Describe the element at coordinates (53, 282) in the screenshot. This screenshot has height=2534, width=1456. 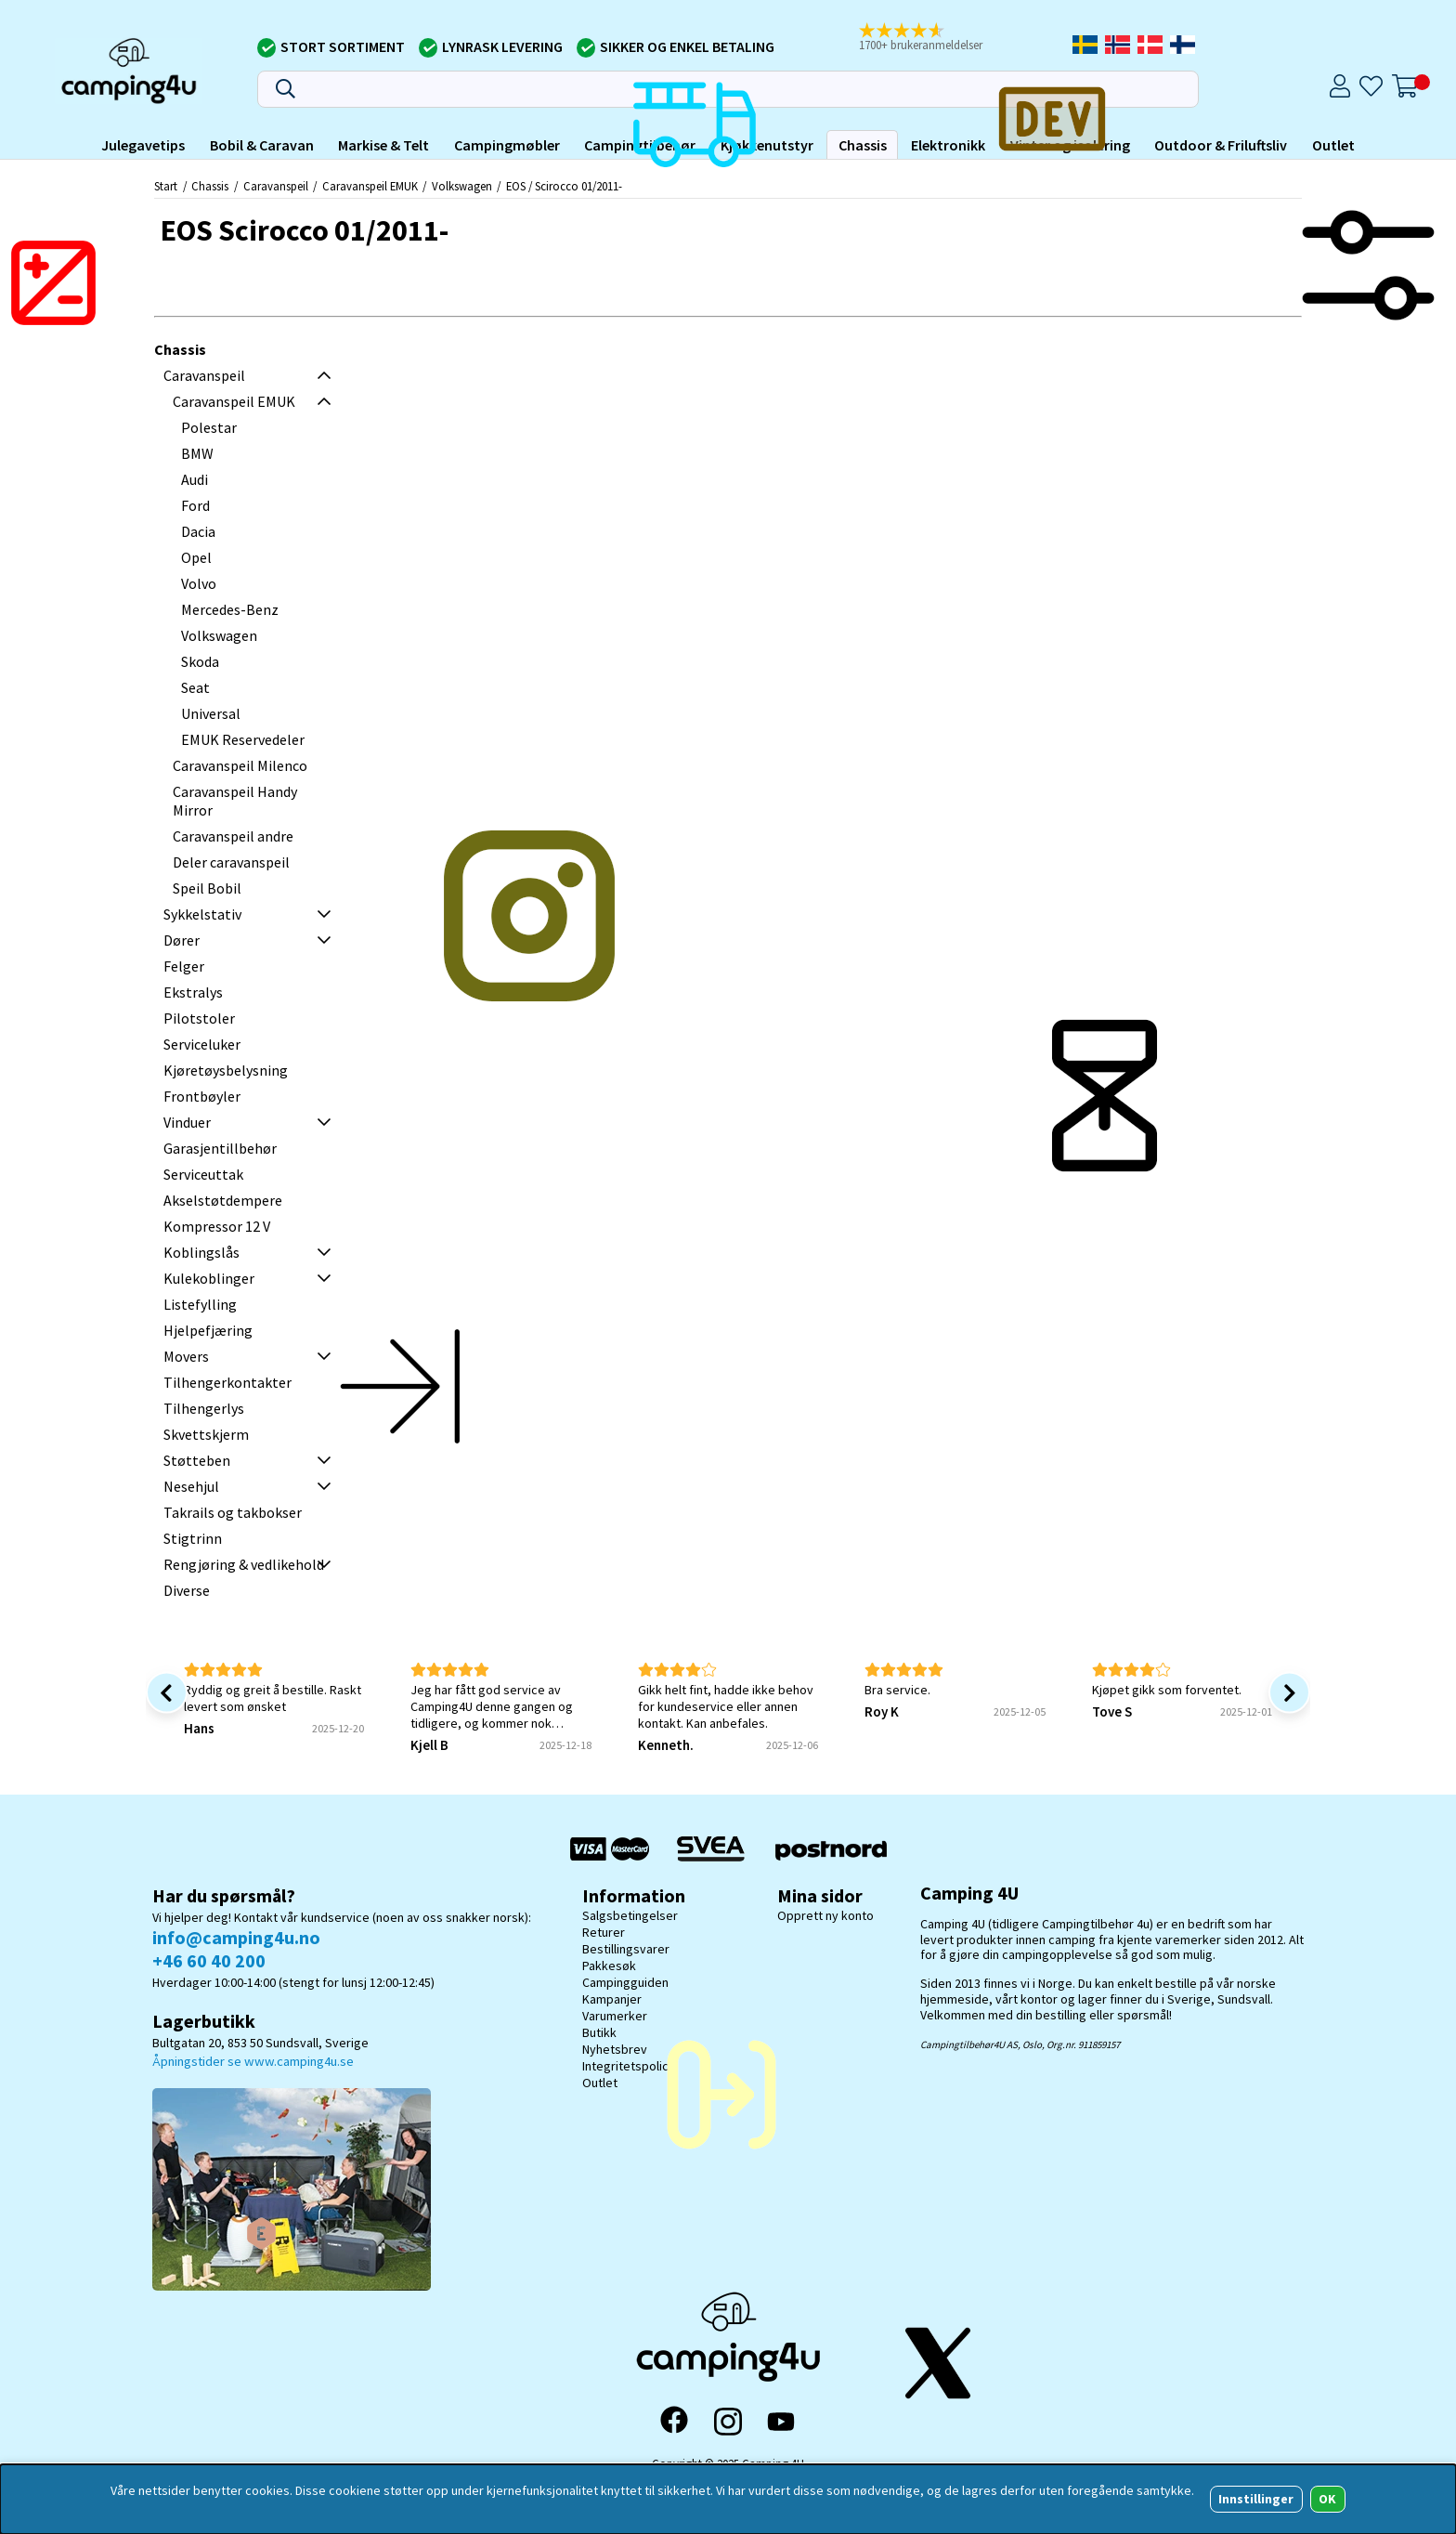
I see `adjust exposure settings for a photo` at that location.